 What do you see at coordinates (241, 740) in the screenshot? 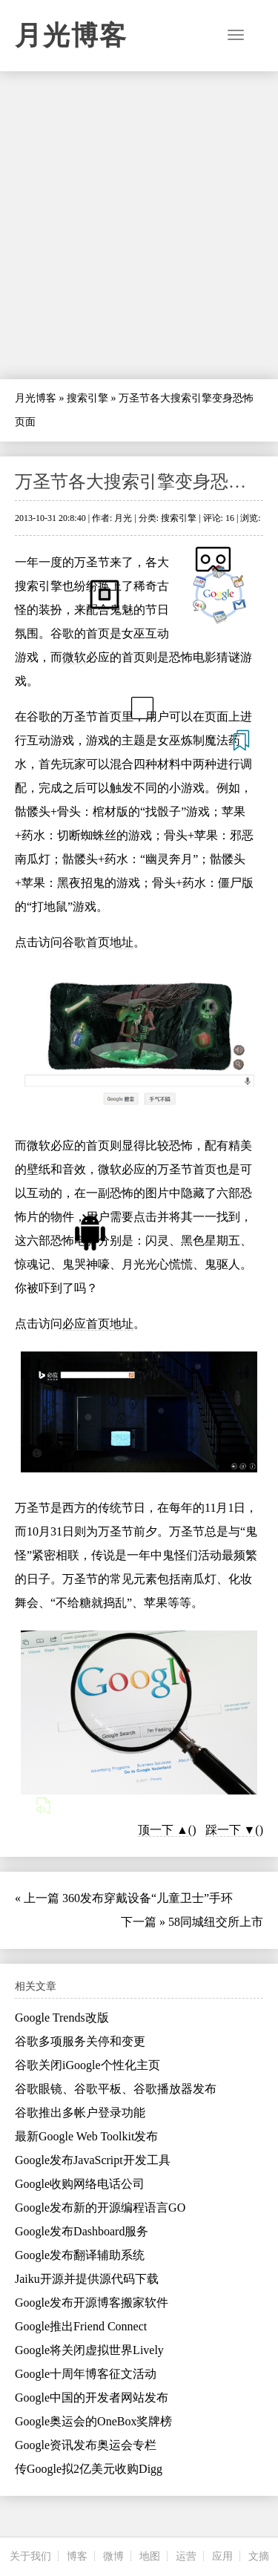
I see `view your saved bookmarks` at bounding box center [241, 740].